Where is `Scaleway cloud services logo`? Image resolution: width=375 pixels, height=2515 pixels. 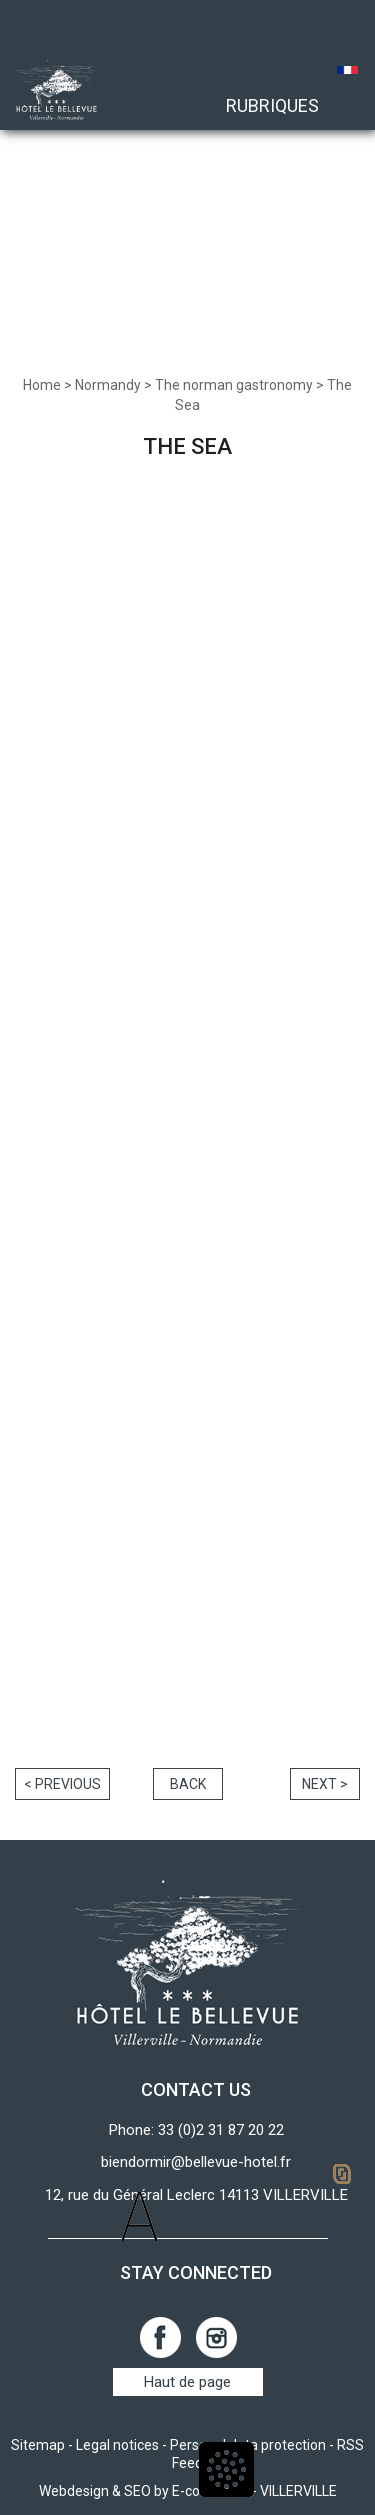 Scaleway cloud services logo is located at coordinates (342, 2174).